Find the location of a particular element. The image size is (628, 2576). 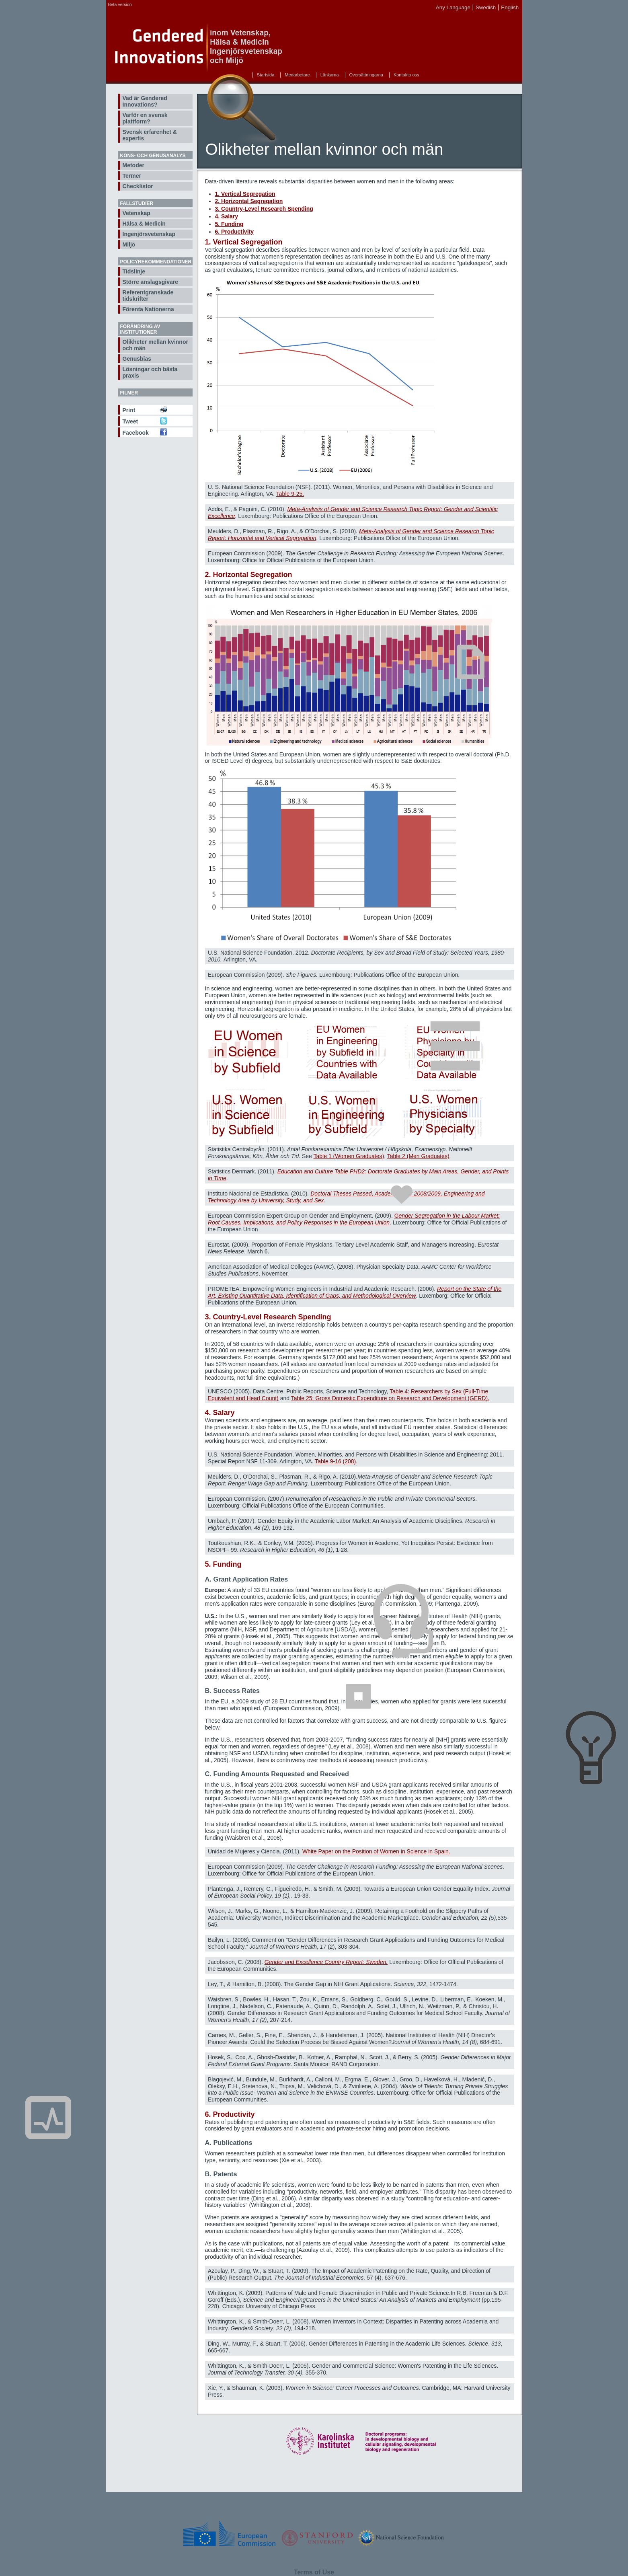

access audio or voice chat settings is located at coordinates (401, 1621).